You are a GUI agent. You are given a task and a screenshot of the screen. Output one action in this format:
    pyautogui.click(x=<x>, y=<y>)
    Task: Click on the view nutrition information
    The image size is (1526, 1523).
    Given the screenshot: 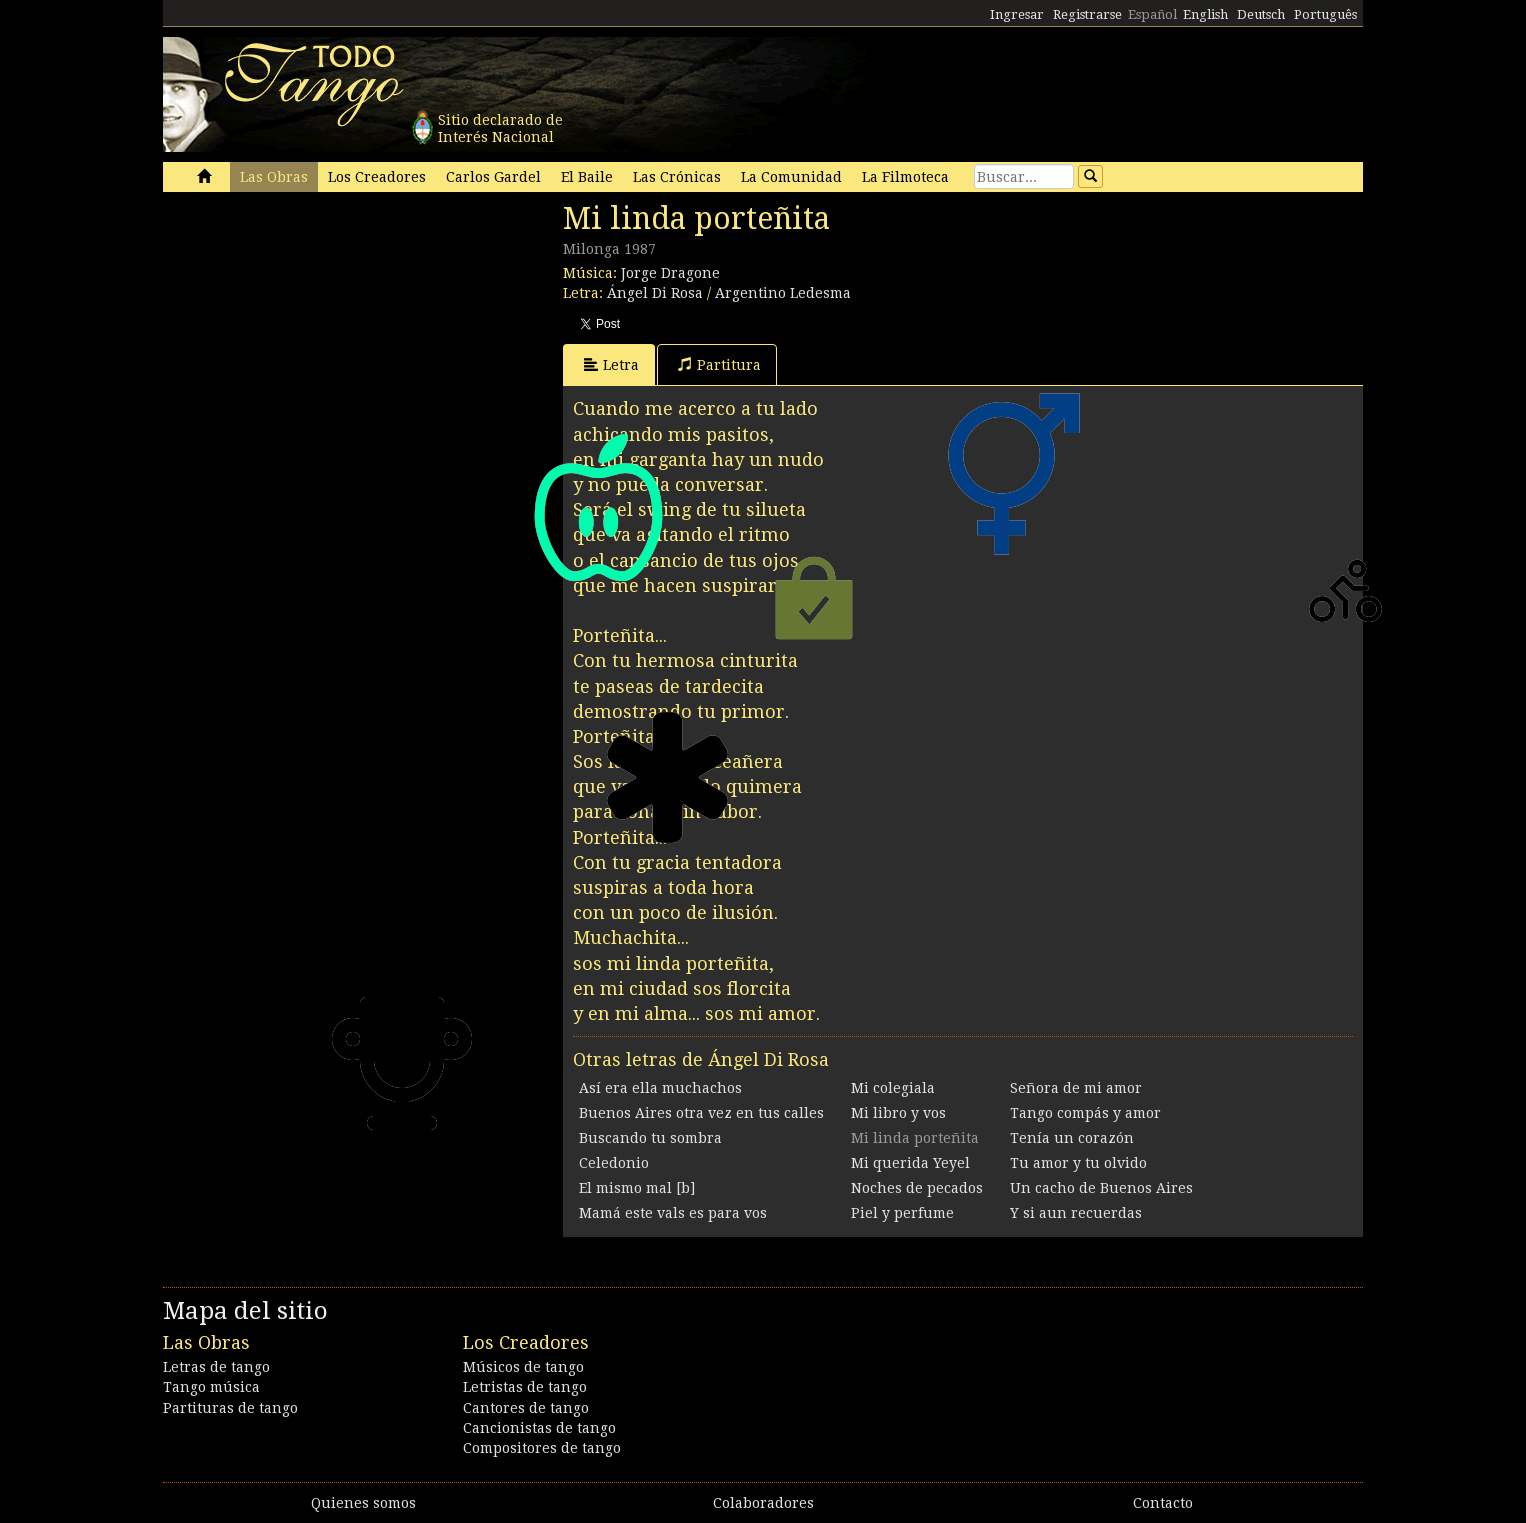 What is the action you would take?
    pyautogui.click(x=598, y=507)
    